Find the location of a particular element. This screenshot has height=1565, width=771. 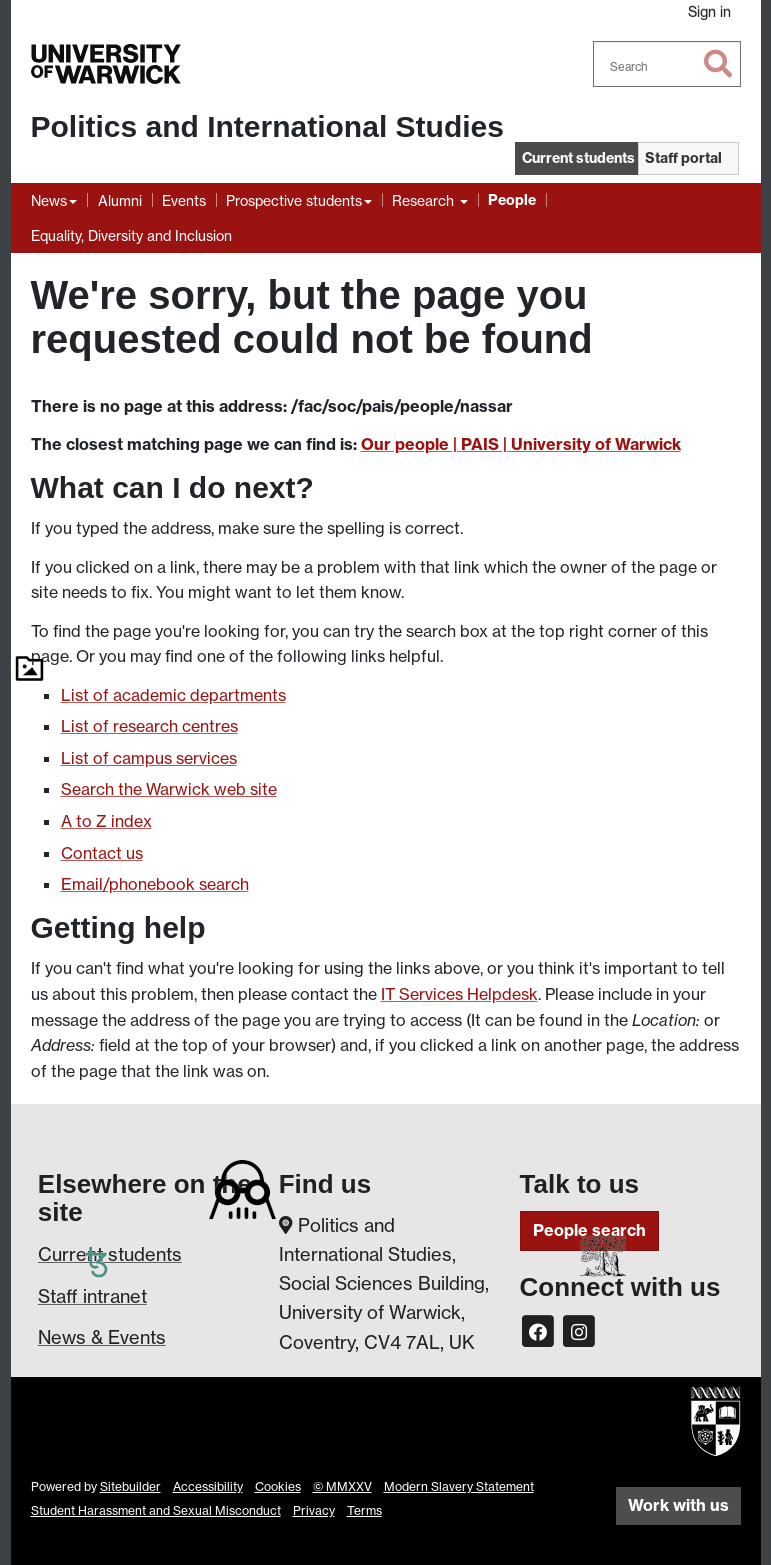

open photo or image folder is located at coordinates (29, 668).